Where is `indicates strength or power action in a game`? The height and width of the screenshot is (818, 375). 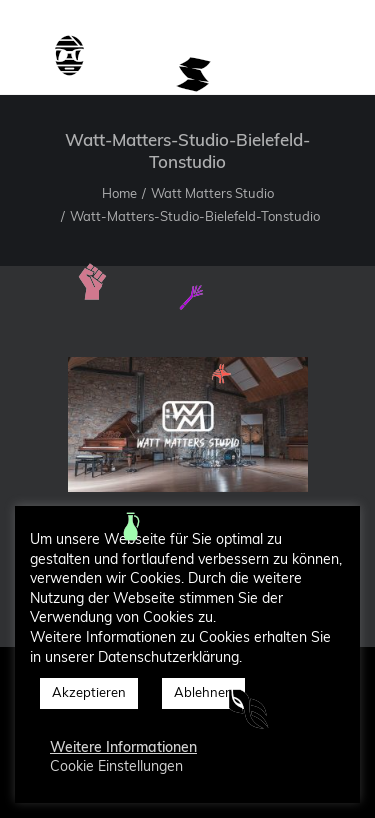
indicates strength or power action in a game is located at coordinates (92, 281).